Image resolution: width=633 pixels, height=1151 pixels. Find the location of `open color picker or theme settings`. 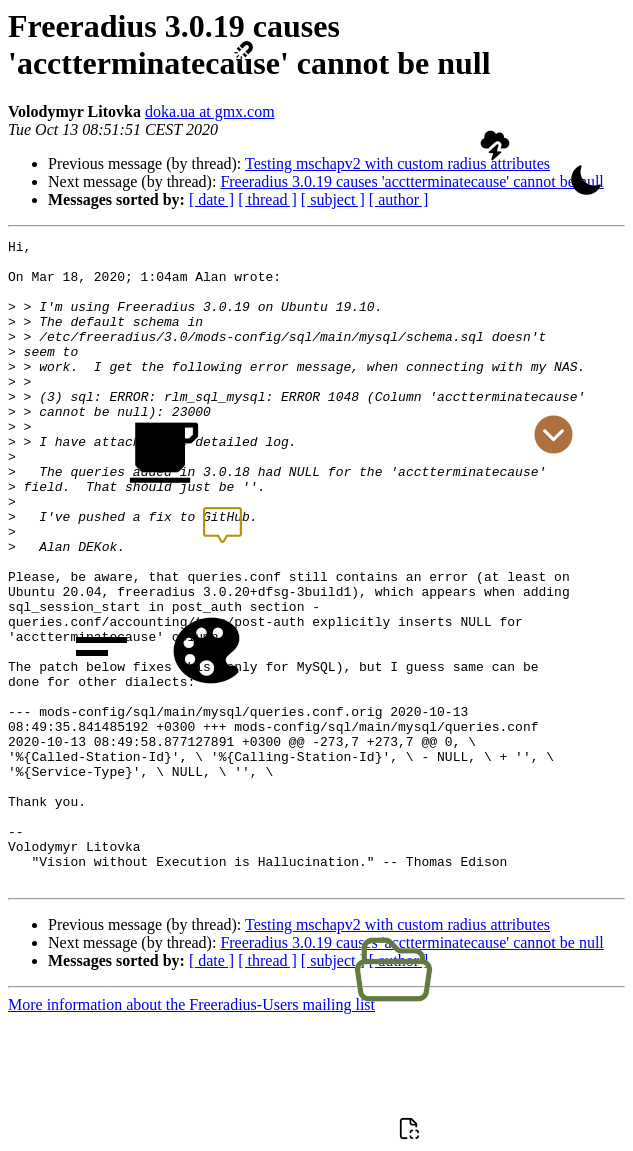

open color picker or theme settings is located at coordinates (206, 650).